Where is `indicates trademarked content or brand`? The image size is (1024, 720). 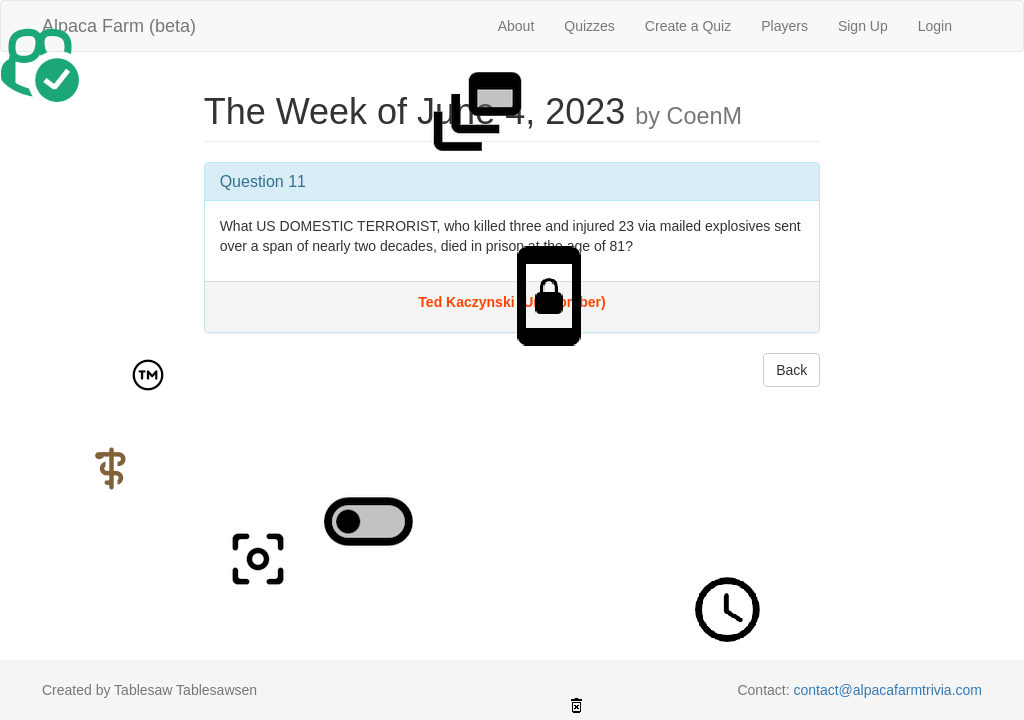
indicates trademarked content or brand is located at coordinates (148, 375).